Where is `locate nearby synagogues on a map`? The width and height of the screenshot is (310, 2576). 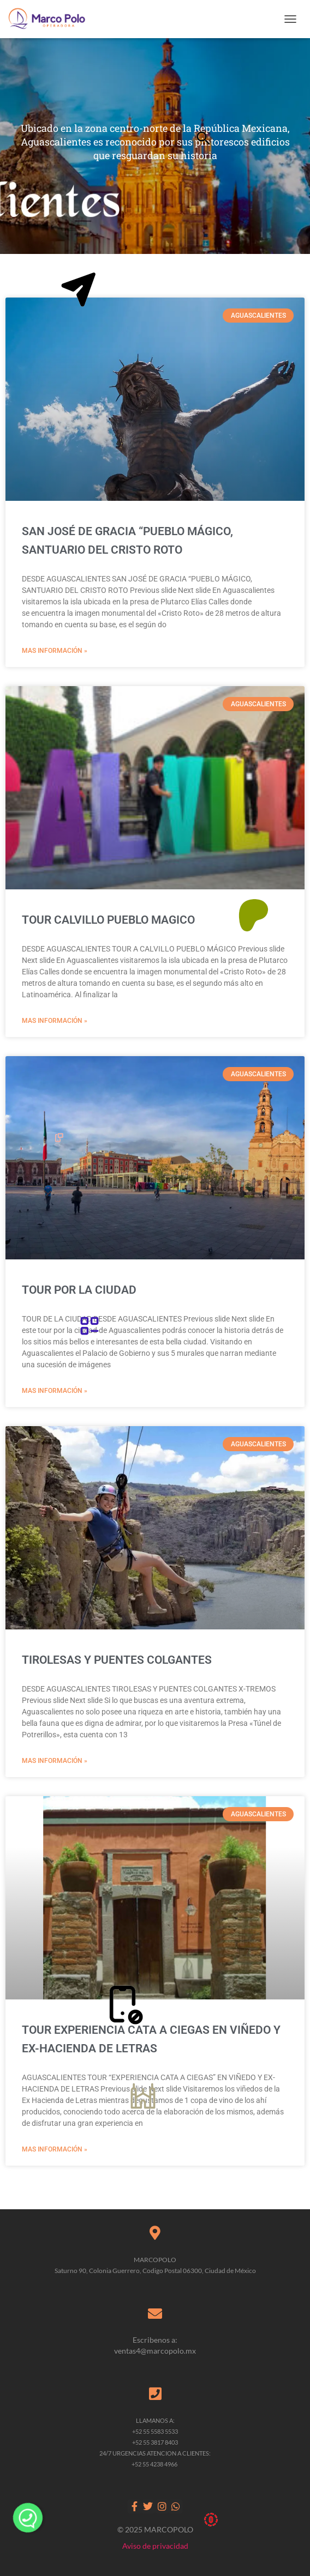
locate nearby synagogues on a map is located at coordinates (143, 2096).